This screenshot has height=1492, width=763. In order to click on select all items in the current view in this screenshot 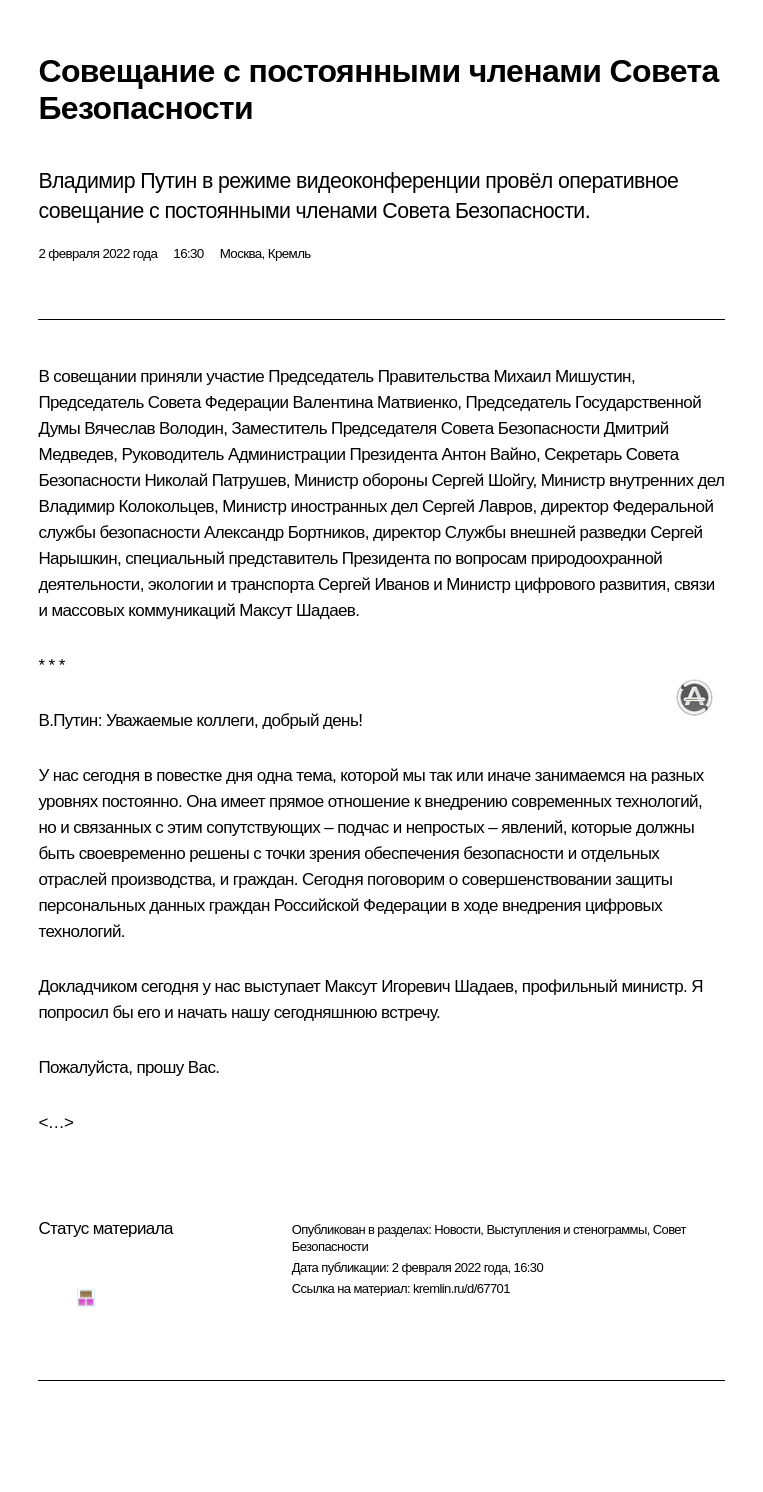, I will do `click(86, 1298)`.